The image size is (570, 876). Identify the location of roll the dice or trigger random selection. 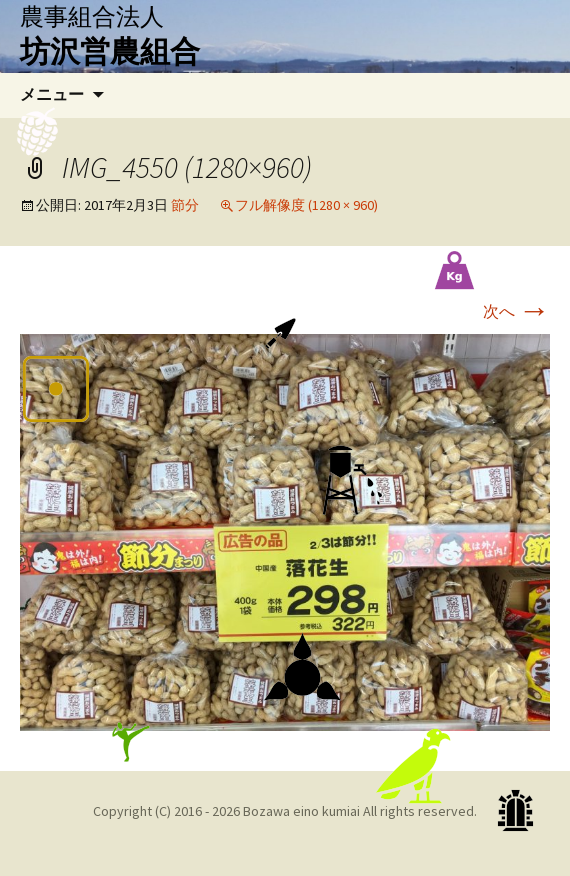
(56, 389).